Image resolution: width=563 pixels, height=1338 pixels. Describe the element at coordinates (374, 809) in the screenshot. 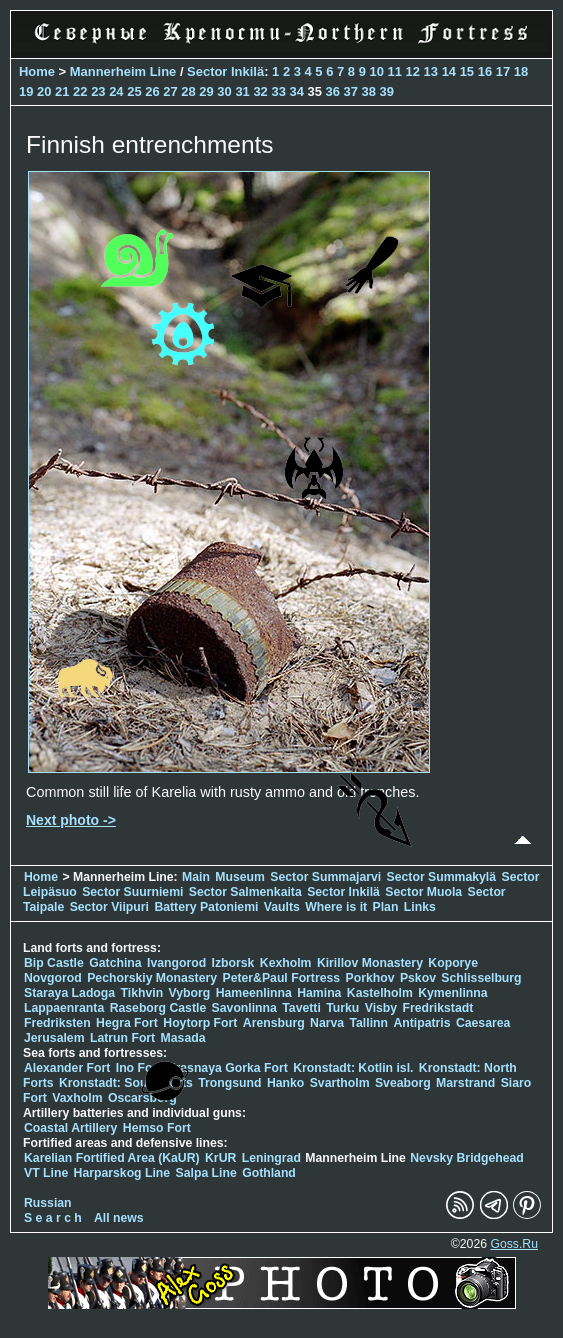

I see `indicates a spiral or curved shot trajectory` at that location.